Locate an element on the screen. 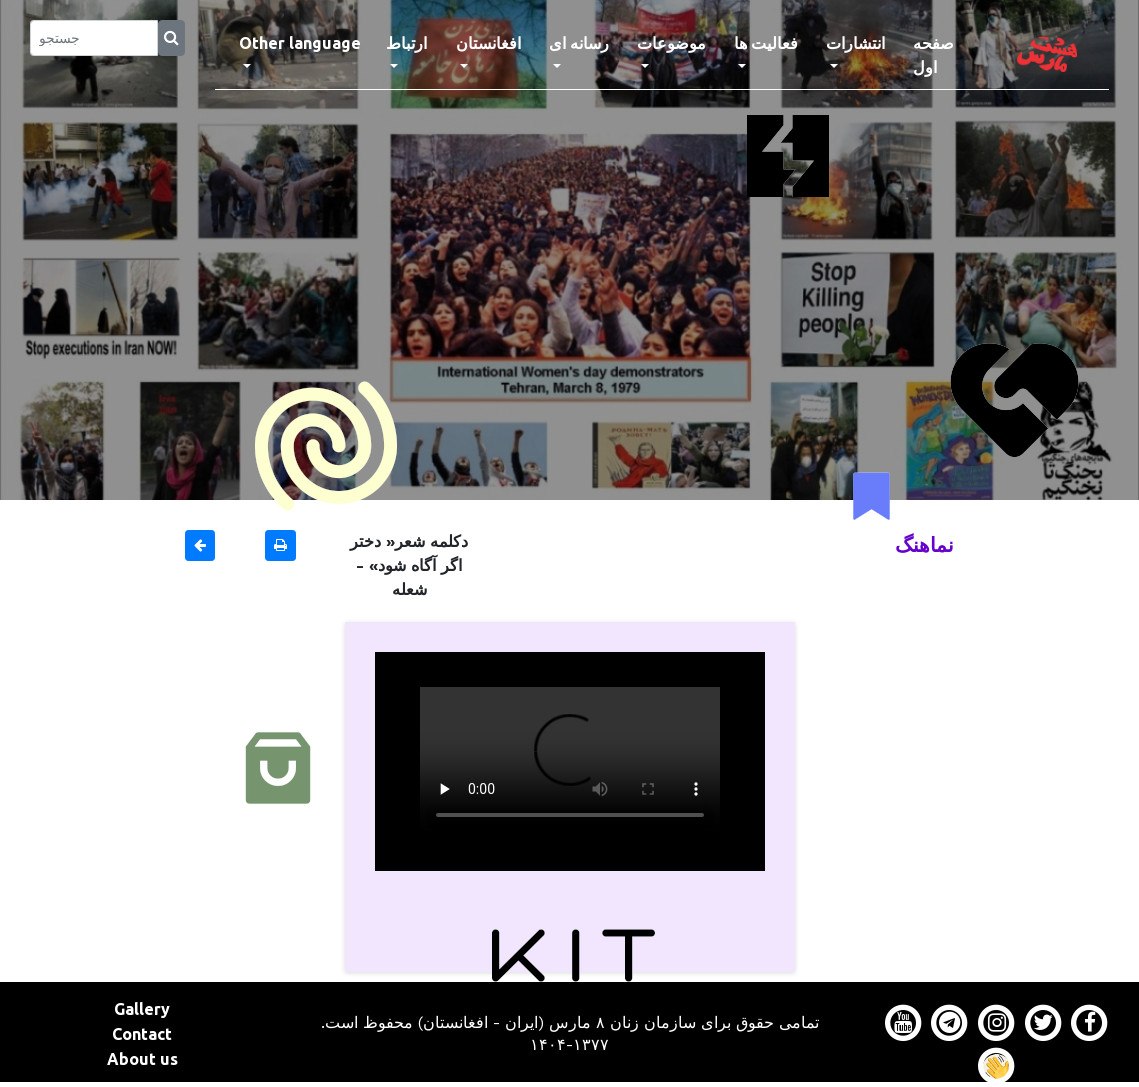  access customer service or support is located at coordinates (1014, 399).